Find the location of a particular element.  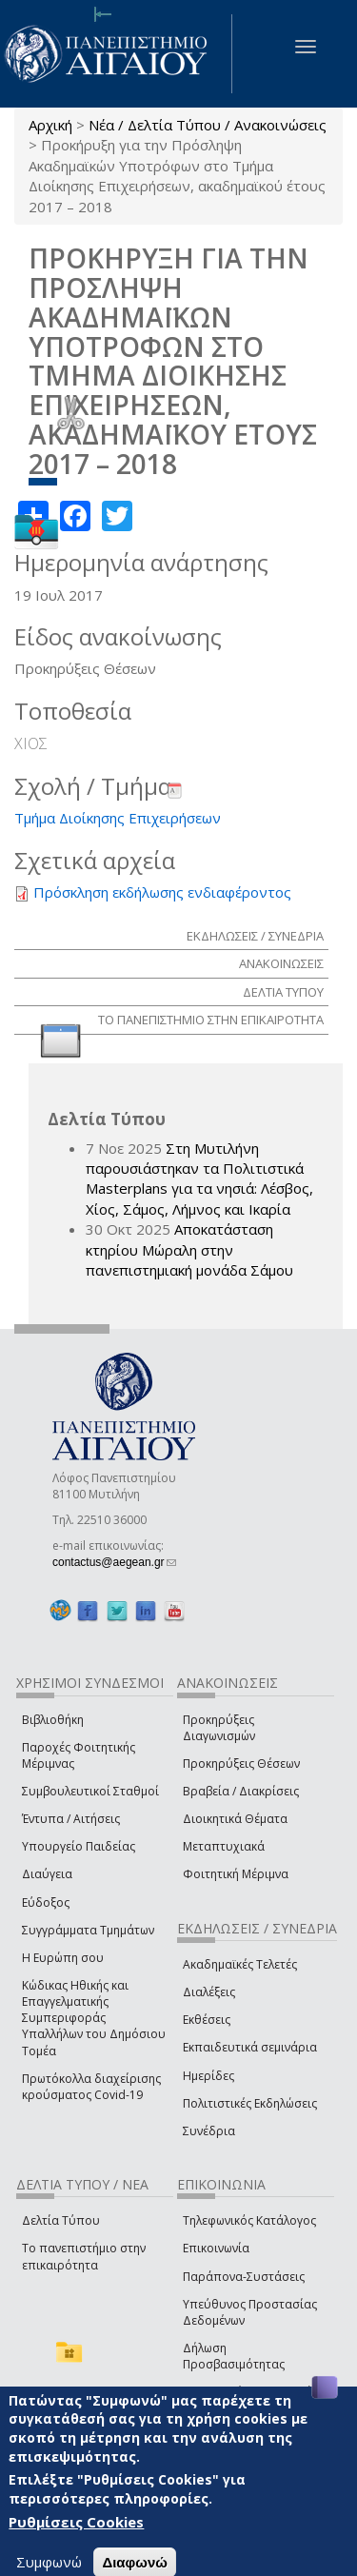

open folder containing pokémon lure ball assets is located at coordinates (36, 533).